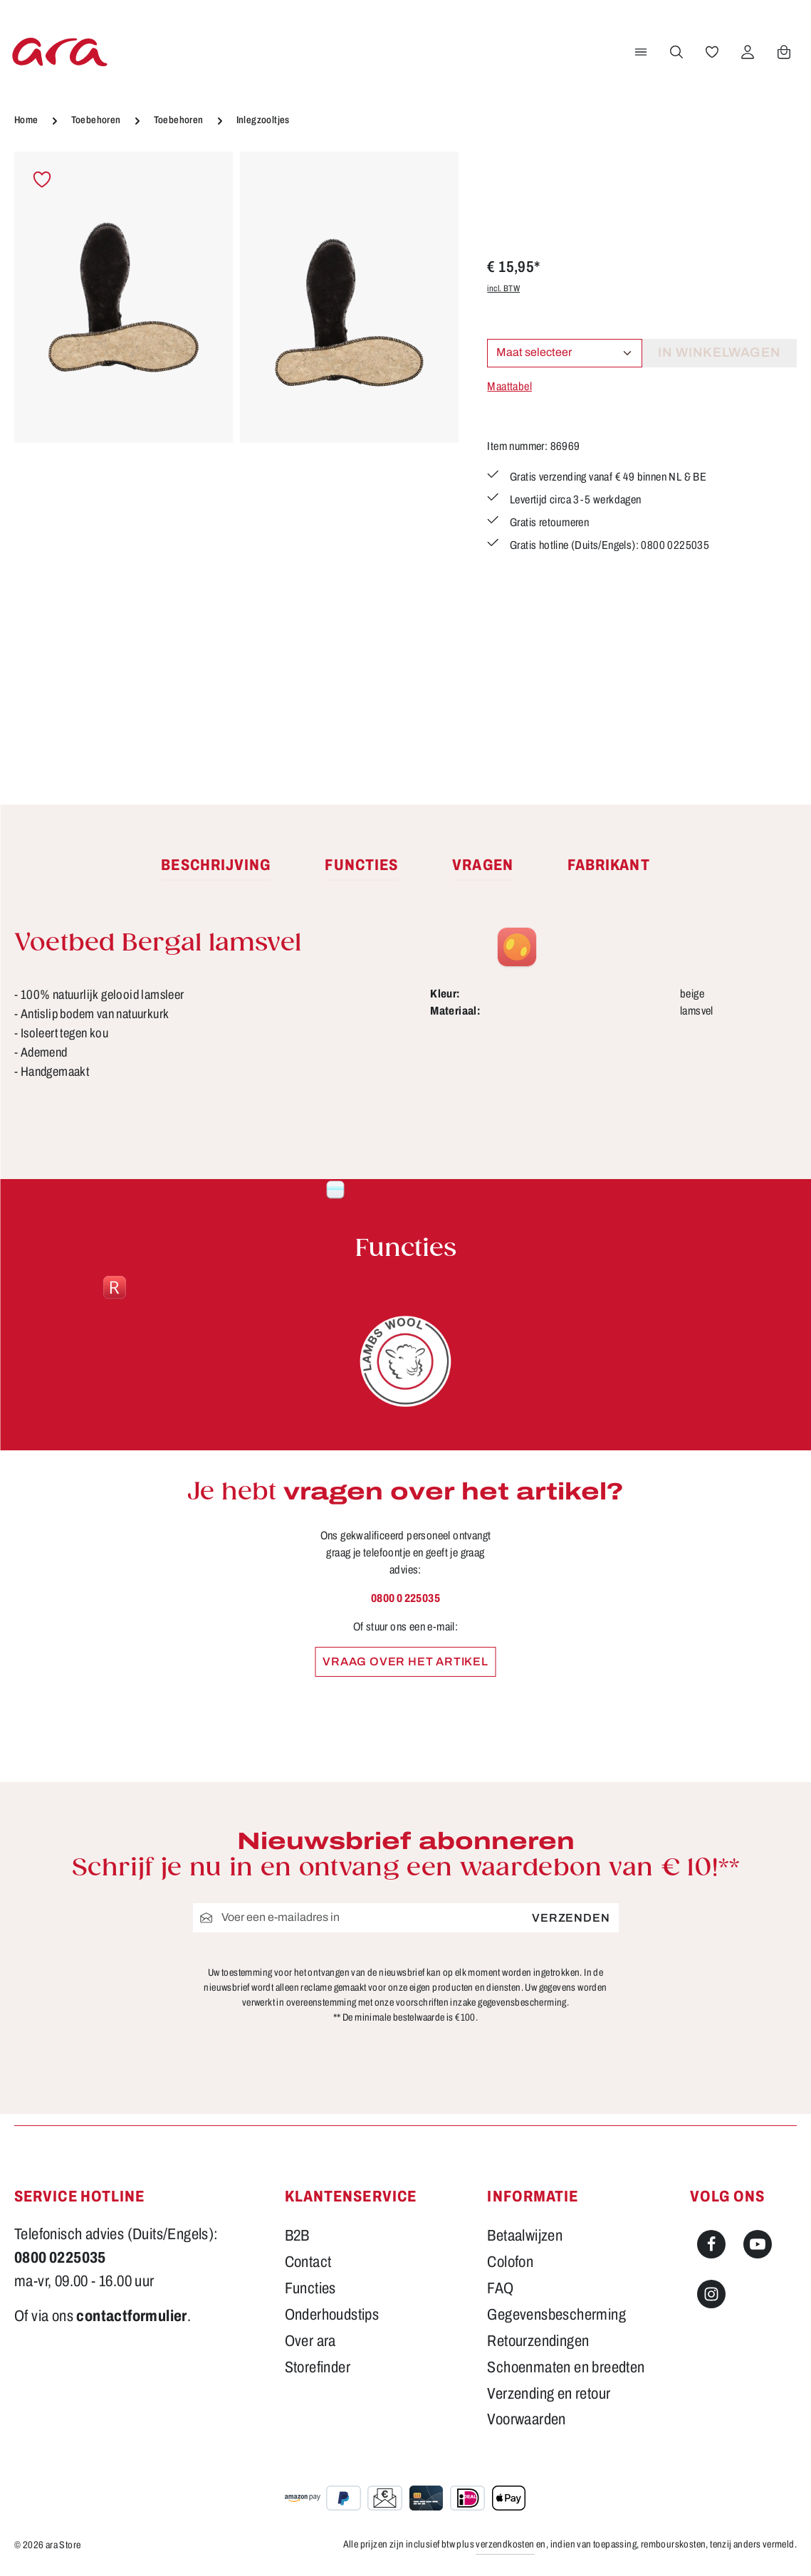 This screenshot has width=811, height=2576. Describe the element at coordinates (335, 1190) in the screenshot. I see `open document scanner app` at that location.